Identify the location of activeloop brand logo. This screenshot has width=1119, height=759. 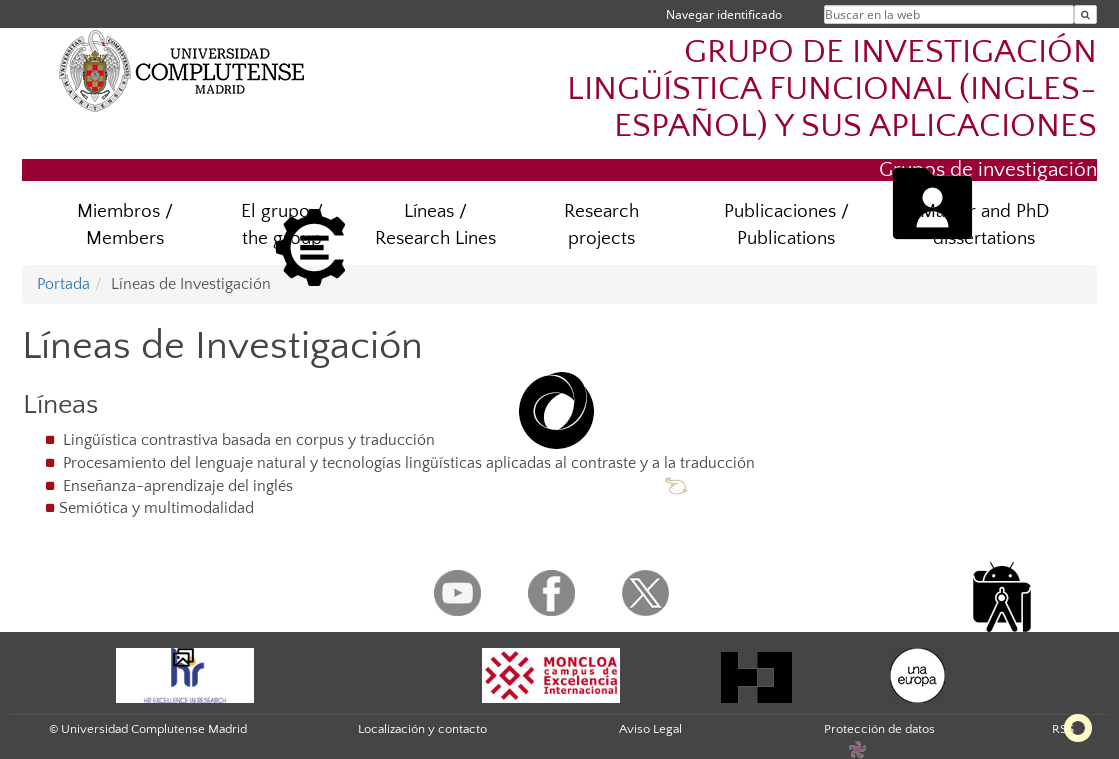
(556, 410).